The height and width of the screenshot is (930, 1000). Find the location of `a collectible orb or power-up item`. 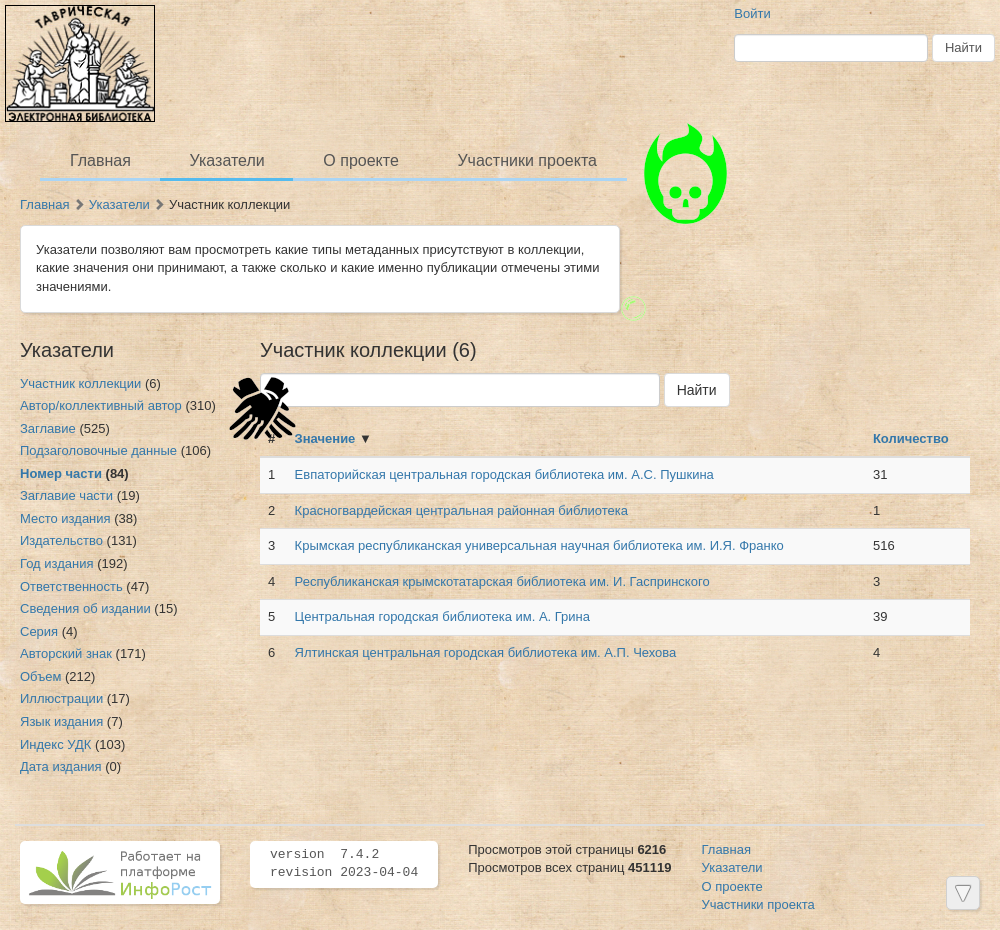

a collectible orb or power-up item is located at coordinates (633, 308).